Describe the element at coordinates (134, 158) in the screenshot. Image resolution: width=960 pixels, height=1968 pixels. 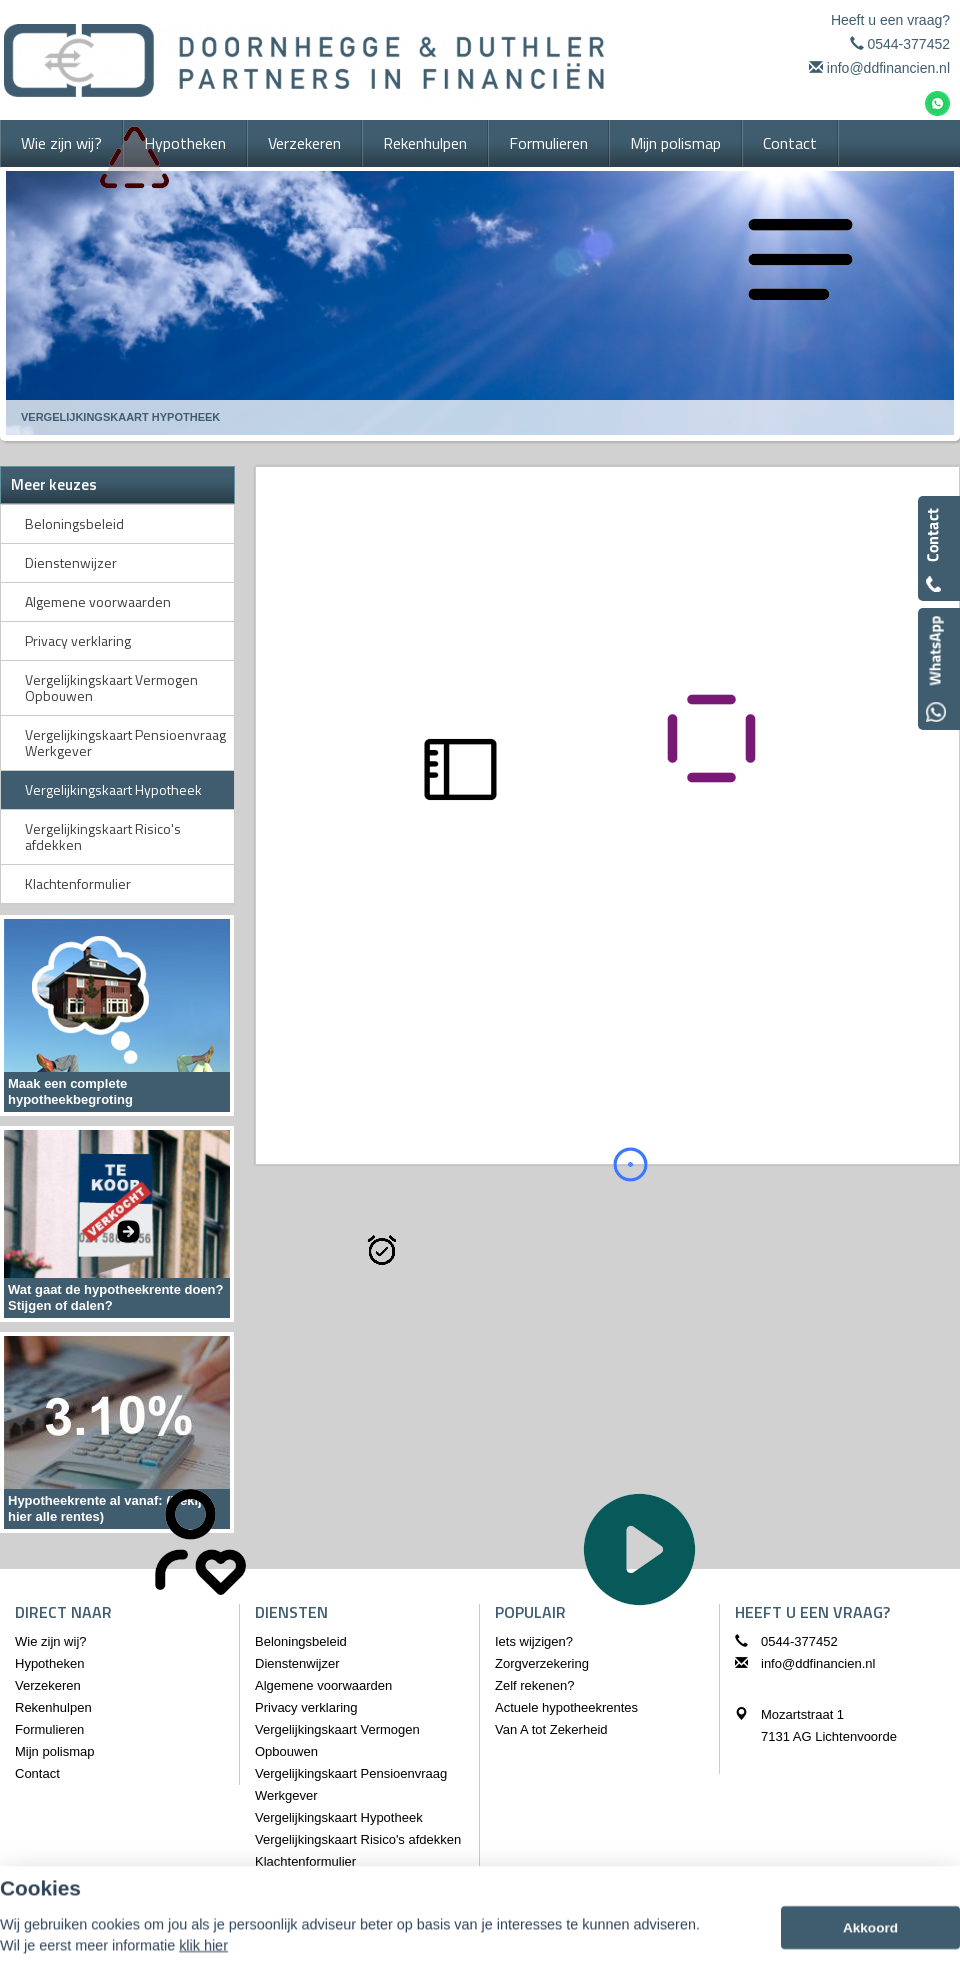
I see `indicates a draft or incomplete state` at that location.